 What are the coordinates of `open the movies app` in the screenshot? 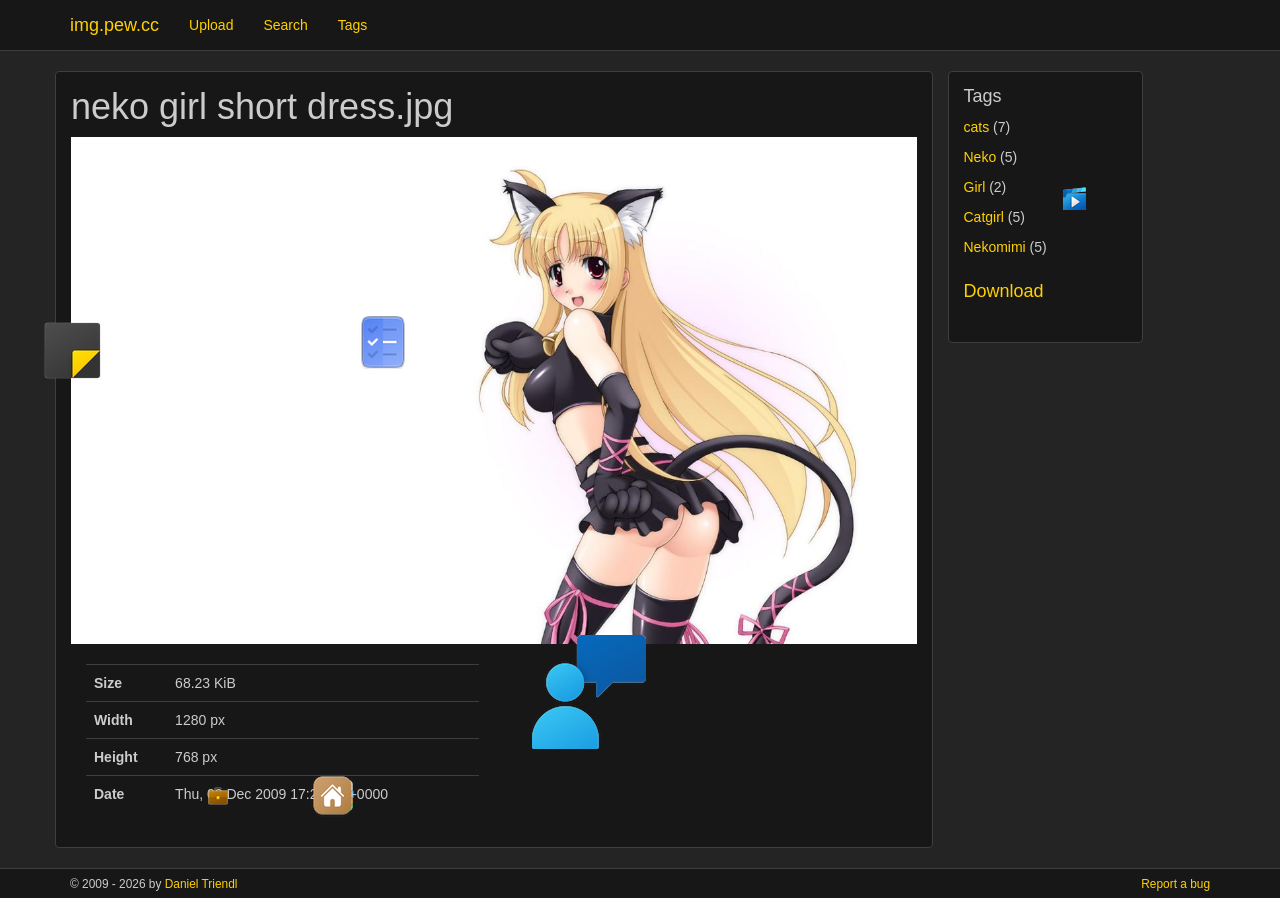 It's located at (1074, 198).